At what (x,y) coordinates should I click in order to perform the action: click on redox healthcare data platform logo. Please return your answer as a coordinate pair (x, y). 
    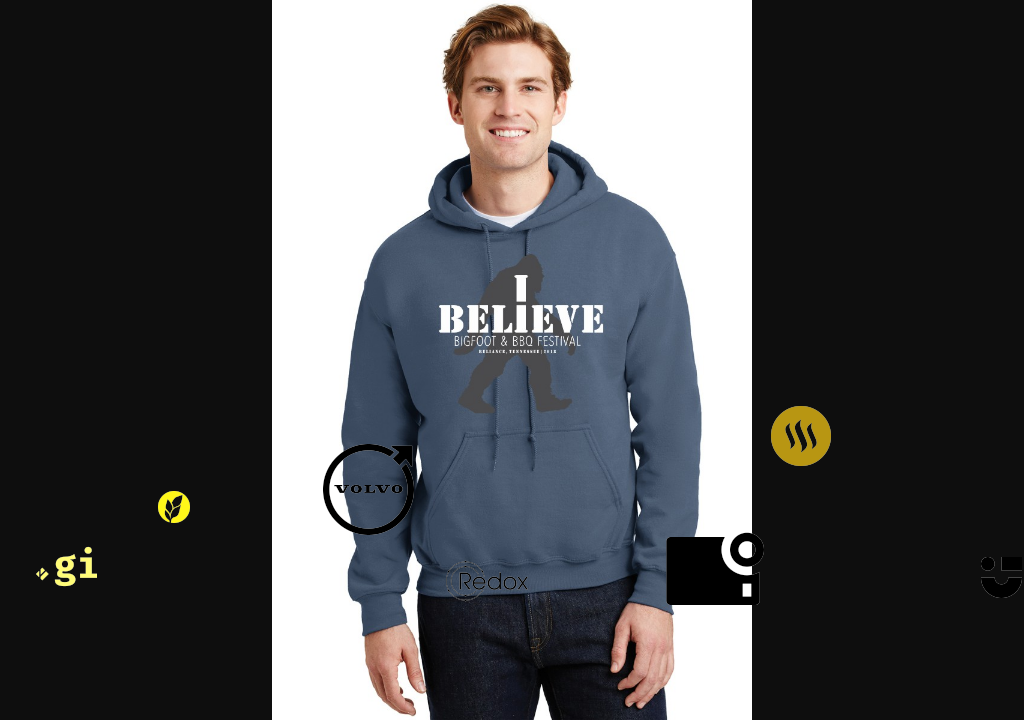
    Looking at the image, I should click on (487, 581).